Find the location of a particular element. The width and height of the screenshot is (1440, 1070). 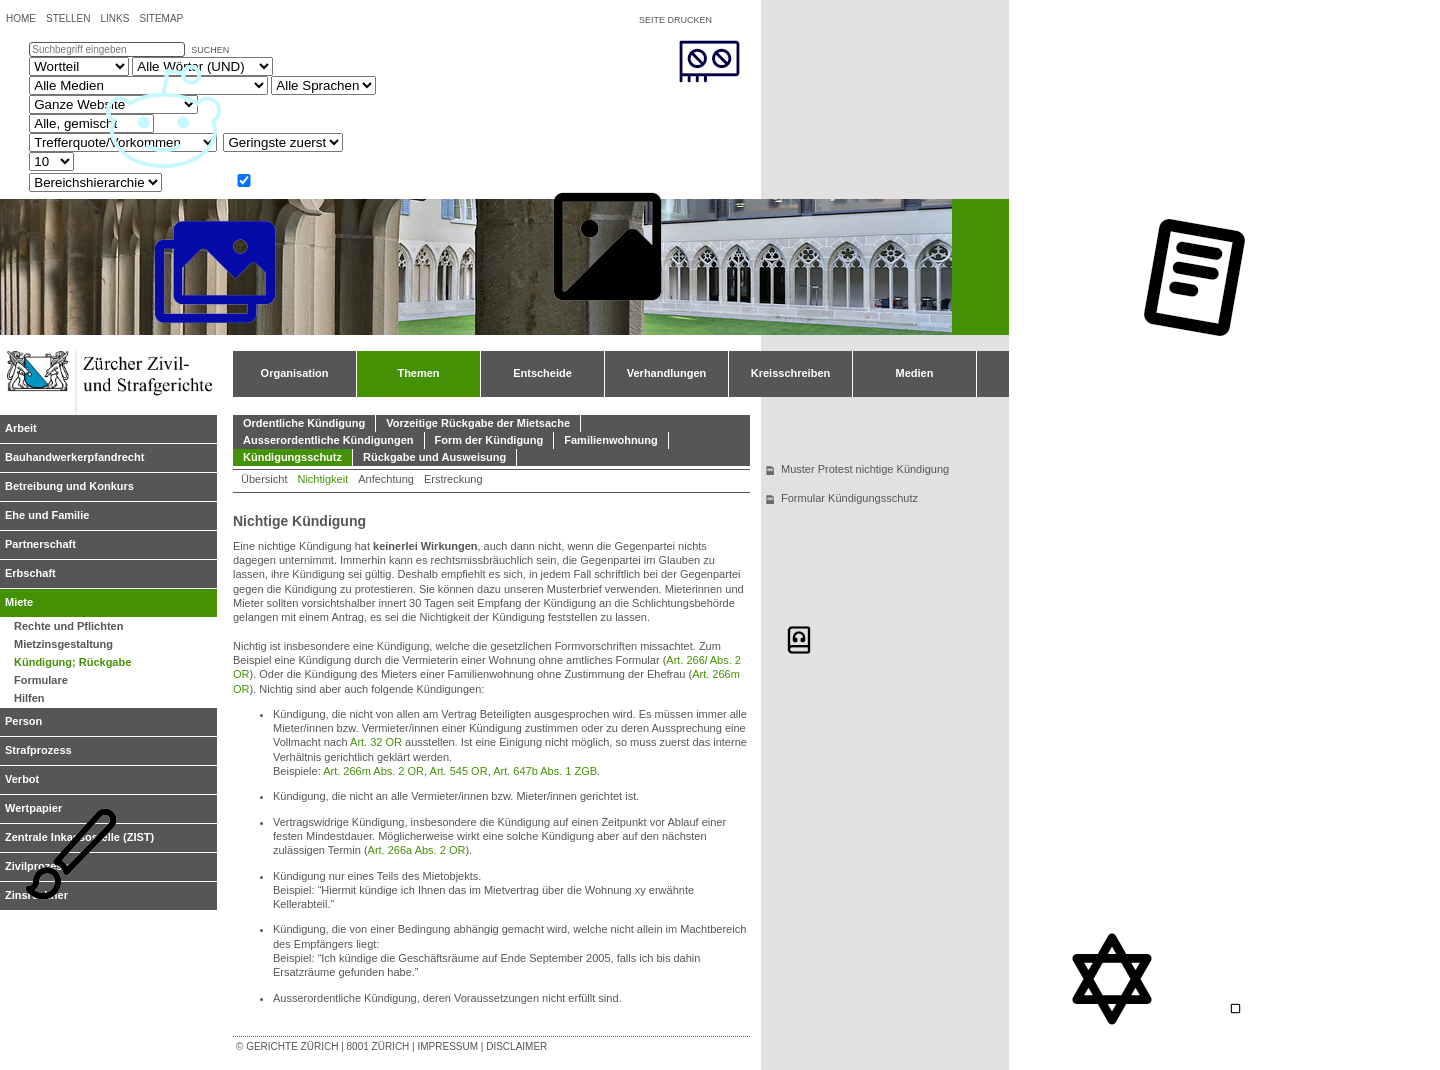

open the Reddit app is located at coordinates (163, 122).